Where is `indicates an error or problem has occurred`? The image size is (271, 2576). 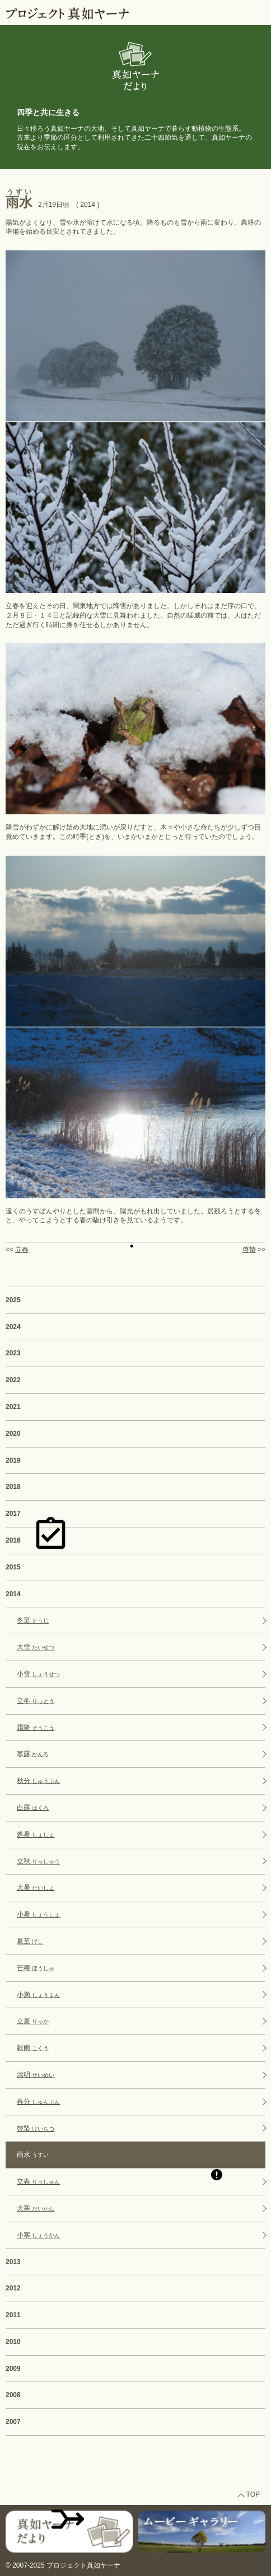 indicates an error or problem has occurred is located at coordinates (217, 2175).